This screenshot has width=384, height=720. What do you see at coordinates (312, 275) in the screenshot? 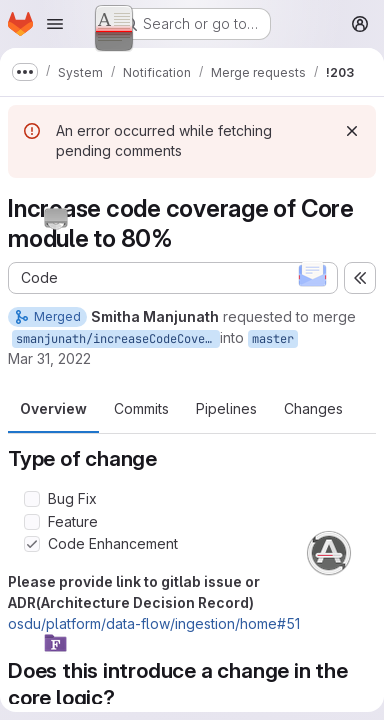
I see `indicates a message has been read` at bounding box center [312, 275].